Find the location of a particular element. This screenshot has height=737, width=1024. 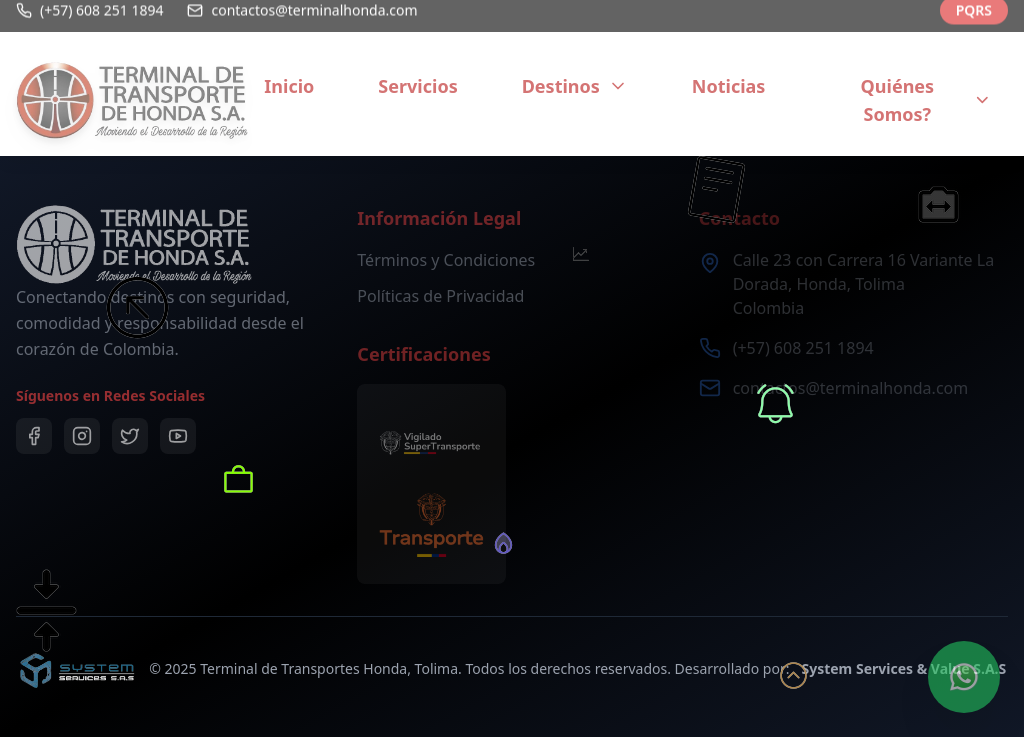

center content vertically is located at coordinates (46, 610).